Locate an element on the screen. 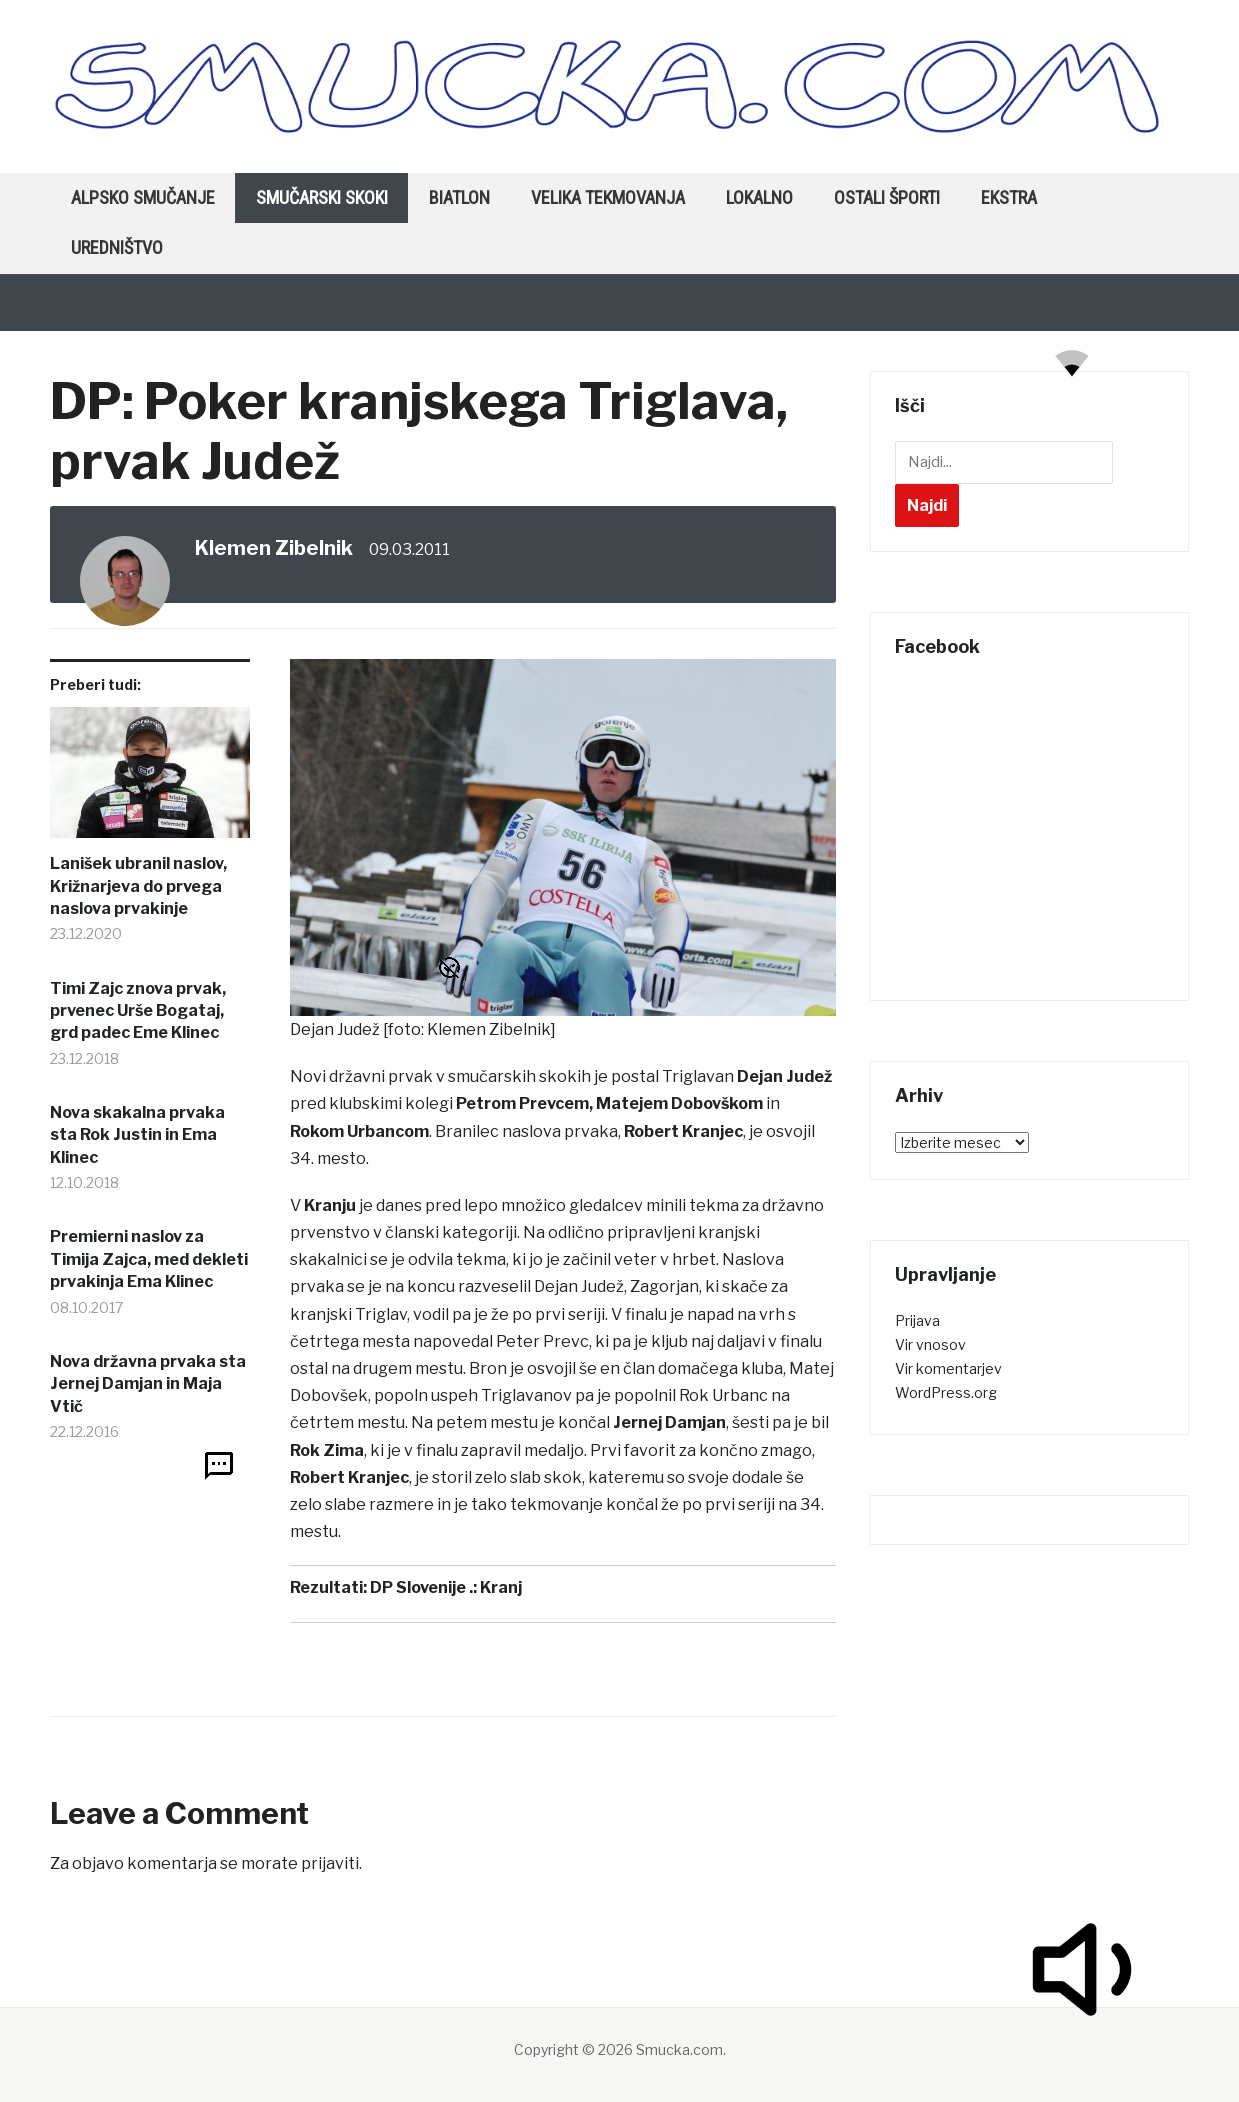 The height and width of the screenshot is (2102, 1239). indicates weak wifi signal strength (1 bar) is located at coordinates (1072, 363).